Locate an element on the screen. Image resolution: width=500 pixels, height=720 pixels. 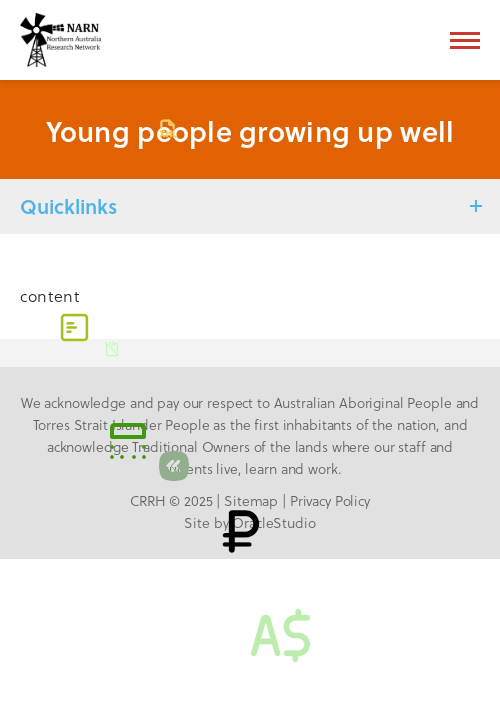
disable report notifications is located at coordinates (112, 349).